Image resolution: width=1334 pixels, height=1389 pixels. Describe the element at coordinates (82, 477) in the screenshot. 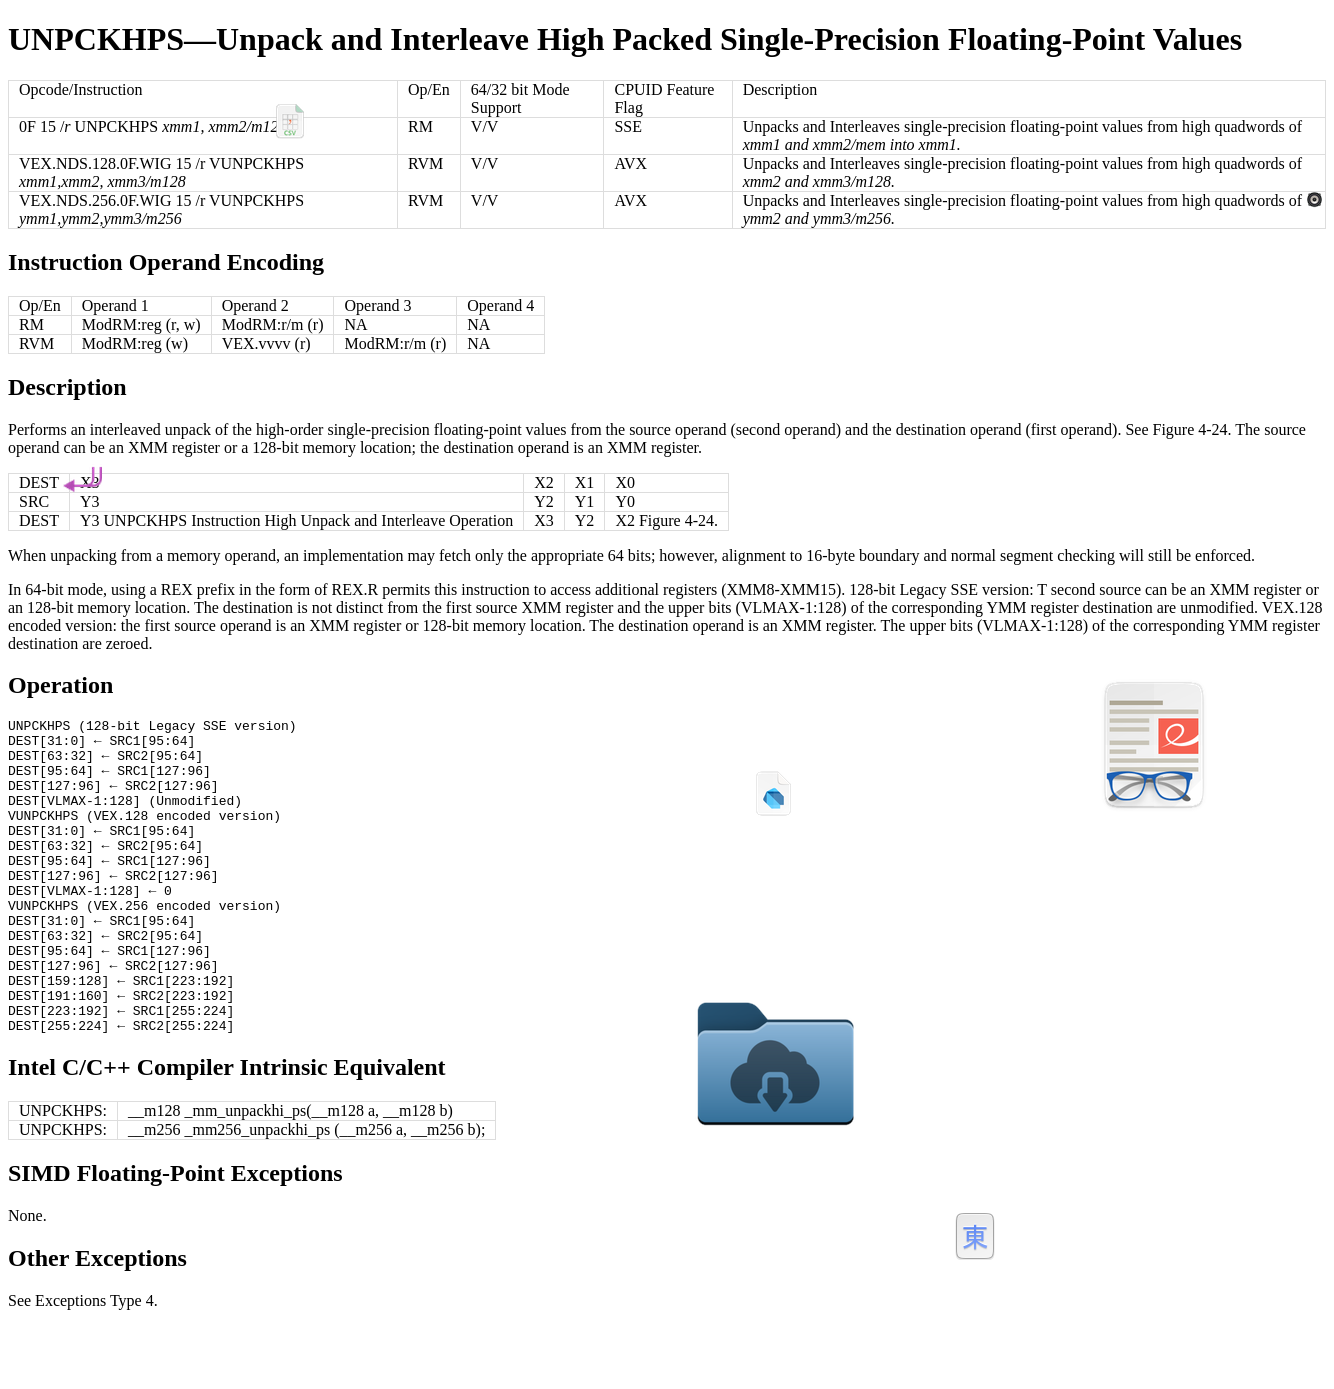

I see `reply to all recipients of an email` at that location.